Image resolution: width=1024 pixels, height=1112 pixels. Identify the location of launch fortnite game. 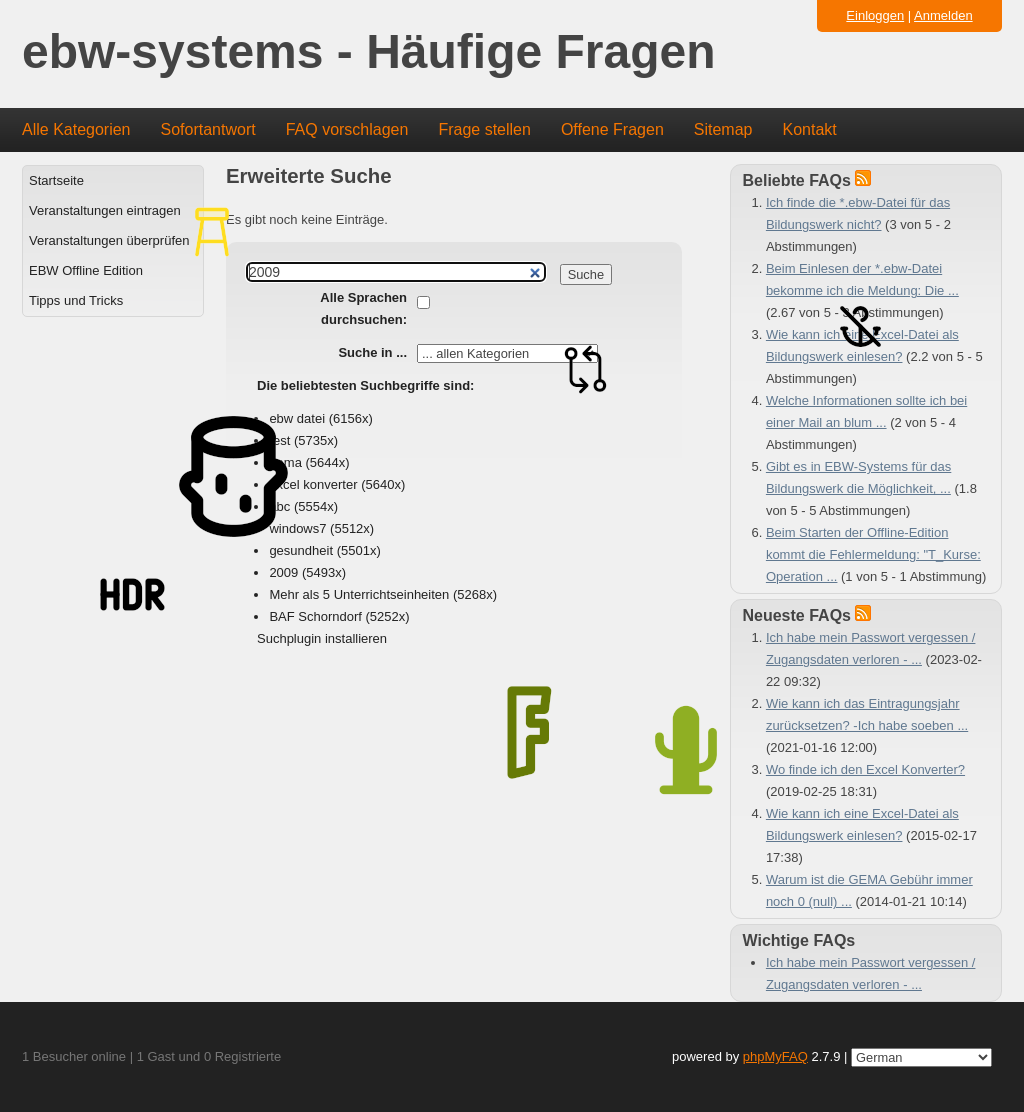
(530, 732).